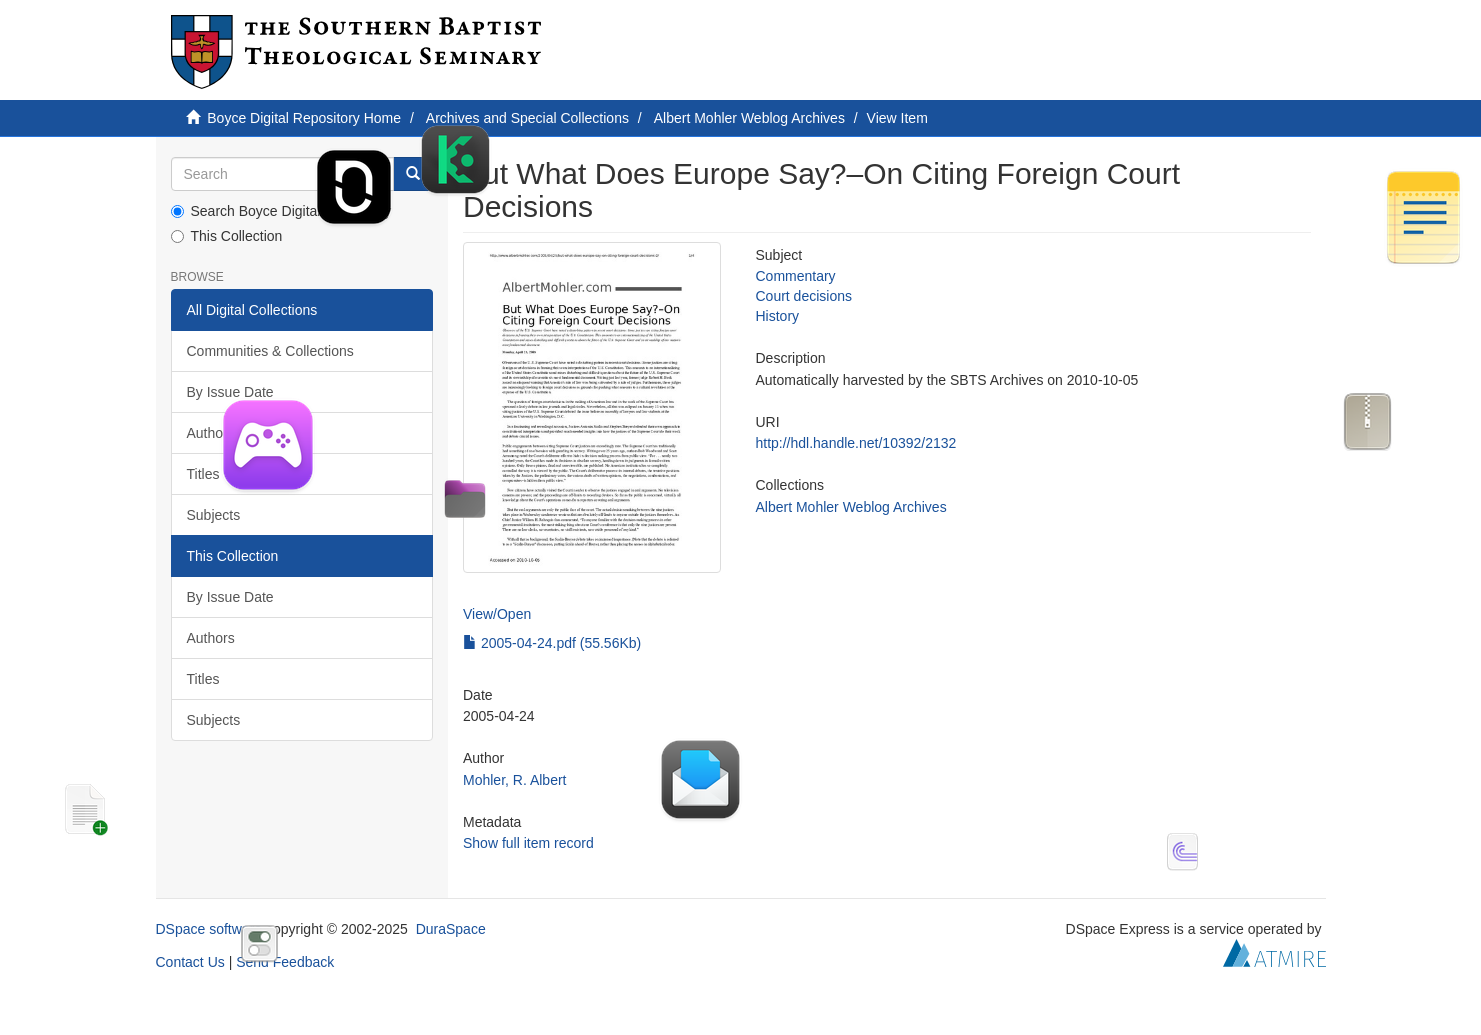  What do you see at coordinates (455, 159) in the screenshot?
I see `open cachyos kernel manager` at bounding box center [455, 159].